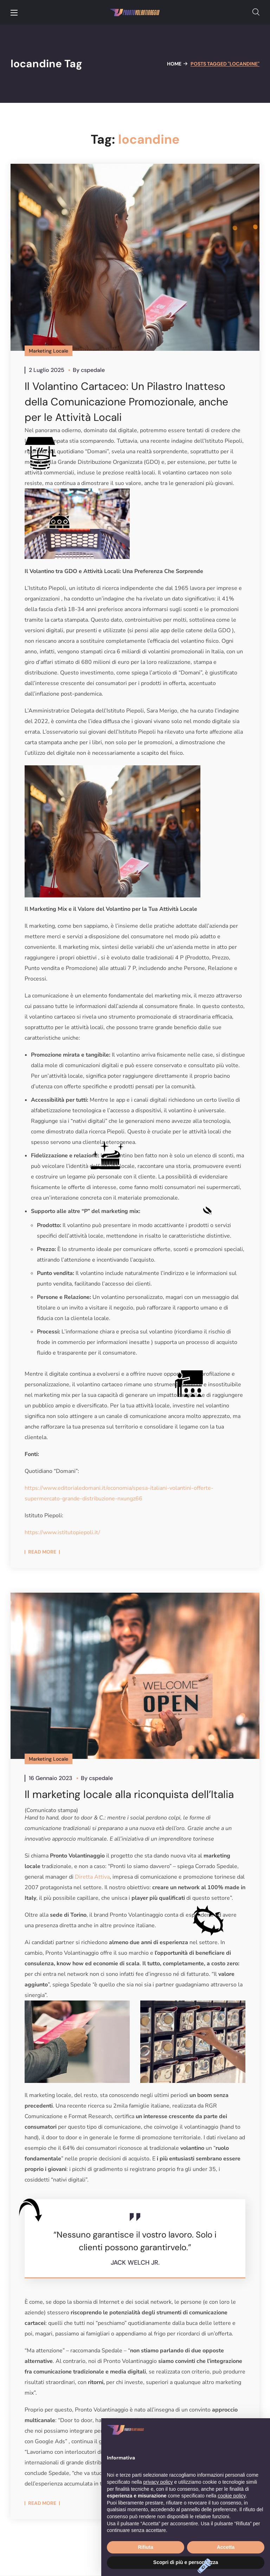 This screenshot has width=270, height=2576. I want to click on perform a dunk or slam action in a game, so click(30, 2210).